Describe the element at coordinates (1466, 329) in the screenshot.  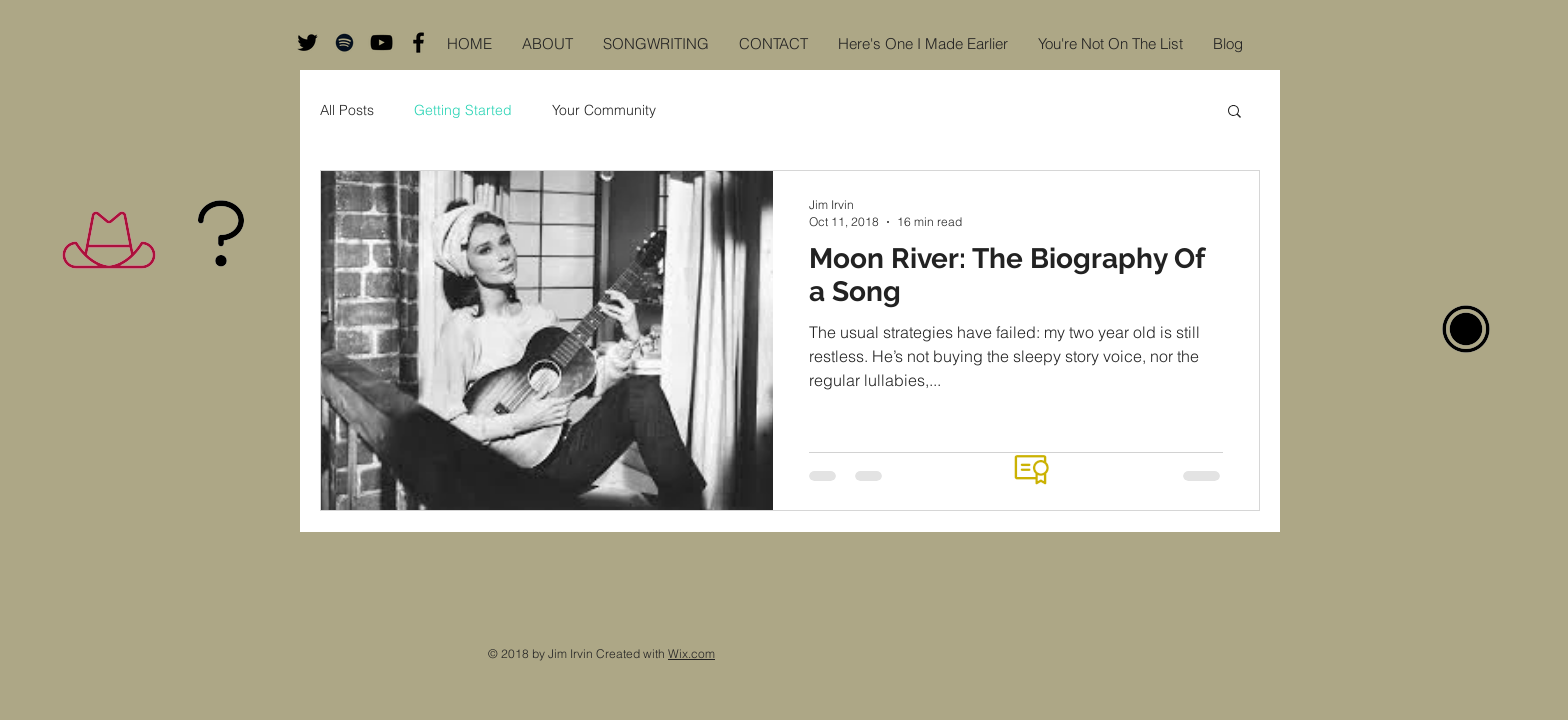
I see `start recording audio or video` at that location.